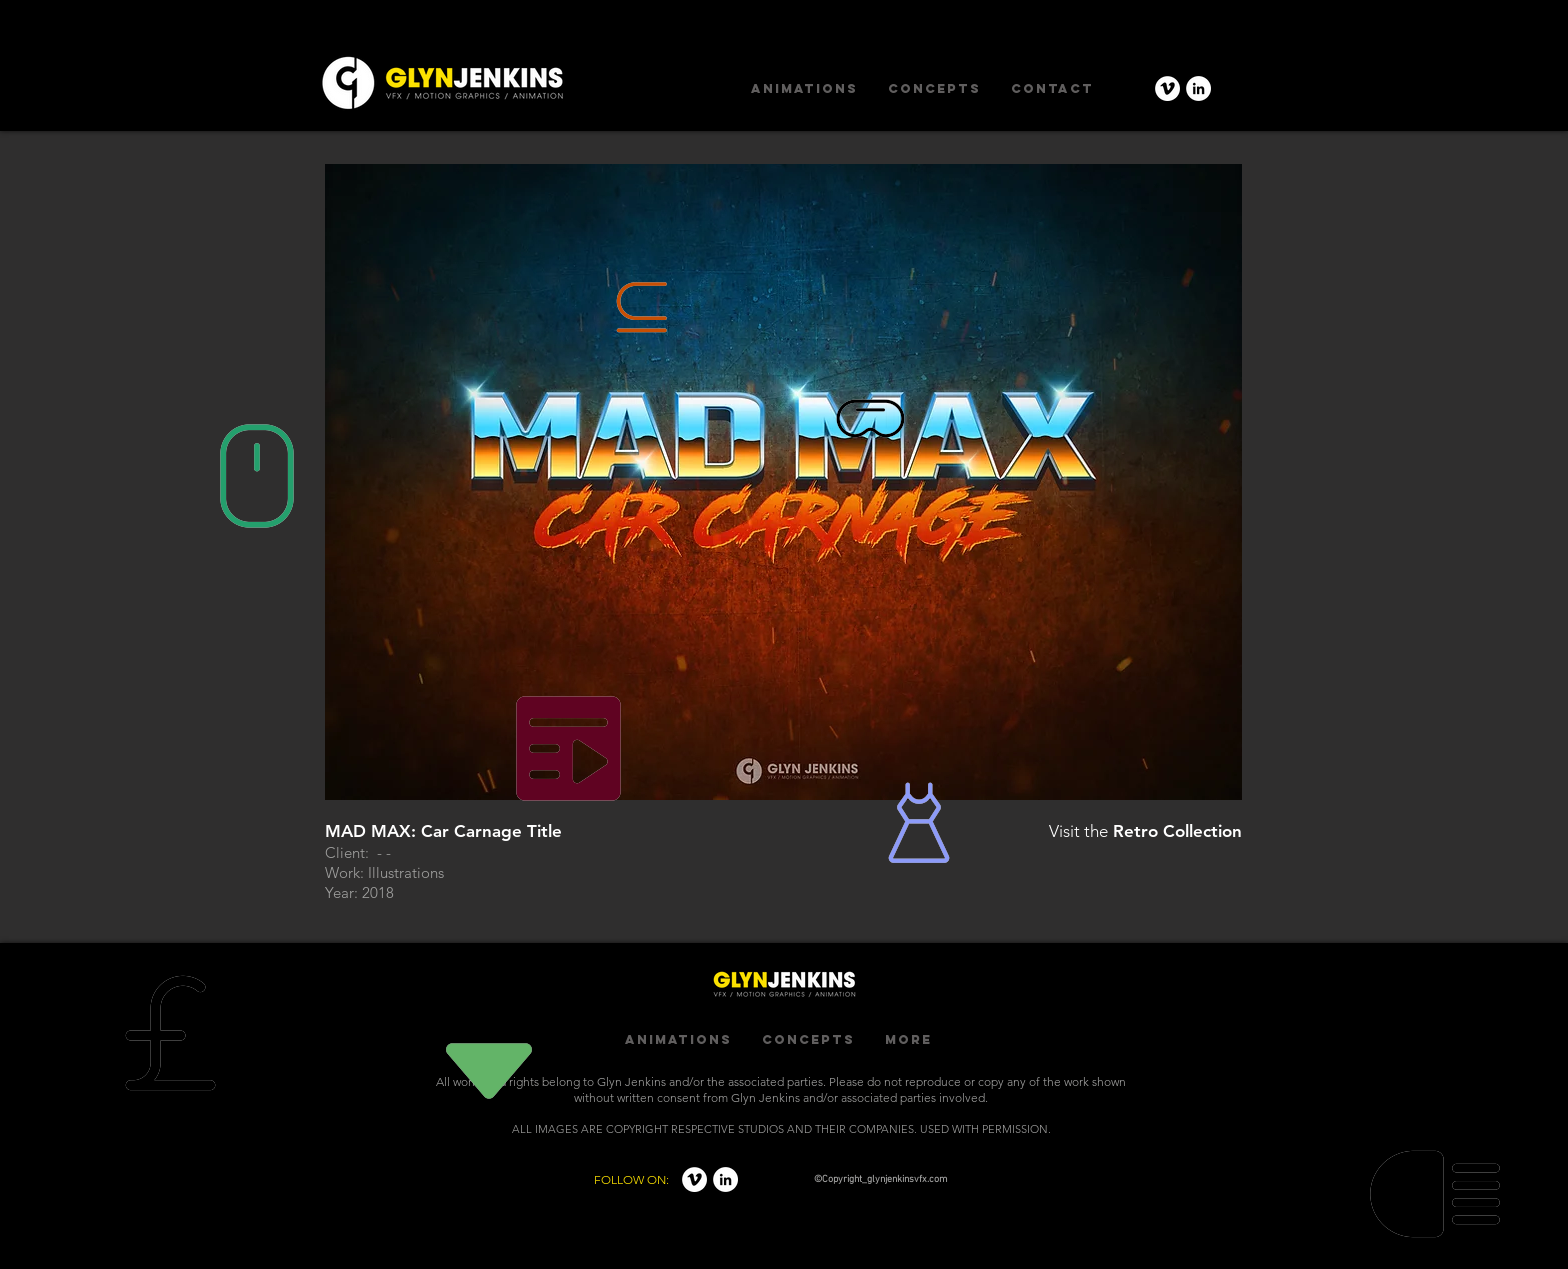  Describe the element at coordinates (1435, 1194) in the screenshot. I see `toggle vehicle headlights on/off` at that location.